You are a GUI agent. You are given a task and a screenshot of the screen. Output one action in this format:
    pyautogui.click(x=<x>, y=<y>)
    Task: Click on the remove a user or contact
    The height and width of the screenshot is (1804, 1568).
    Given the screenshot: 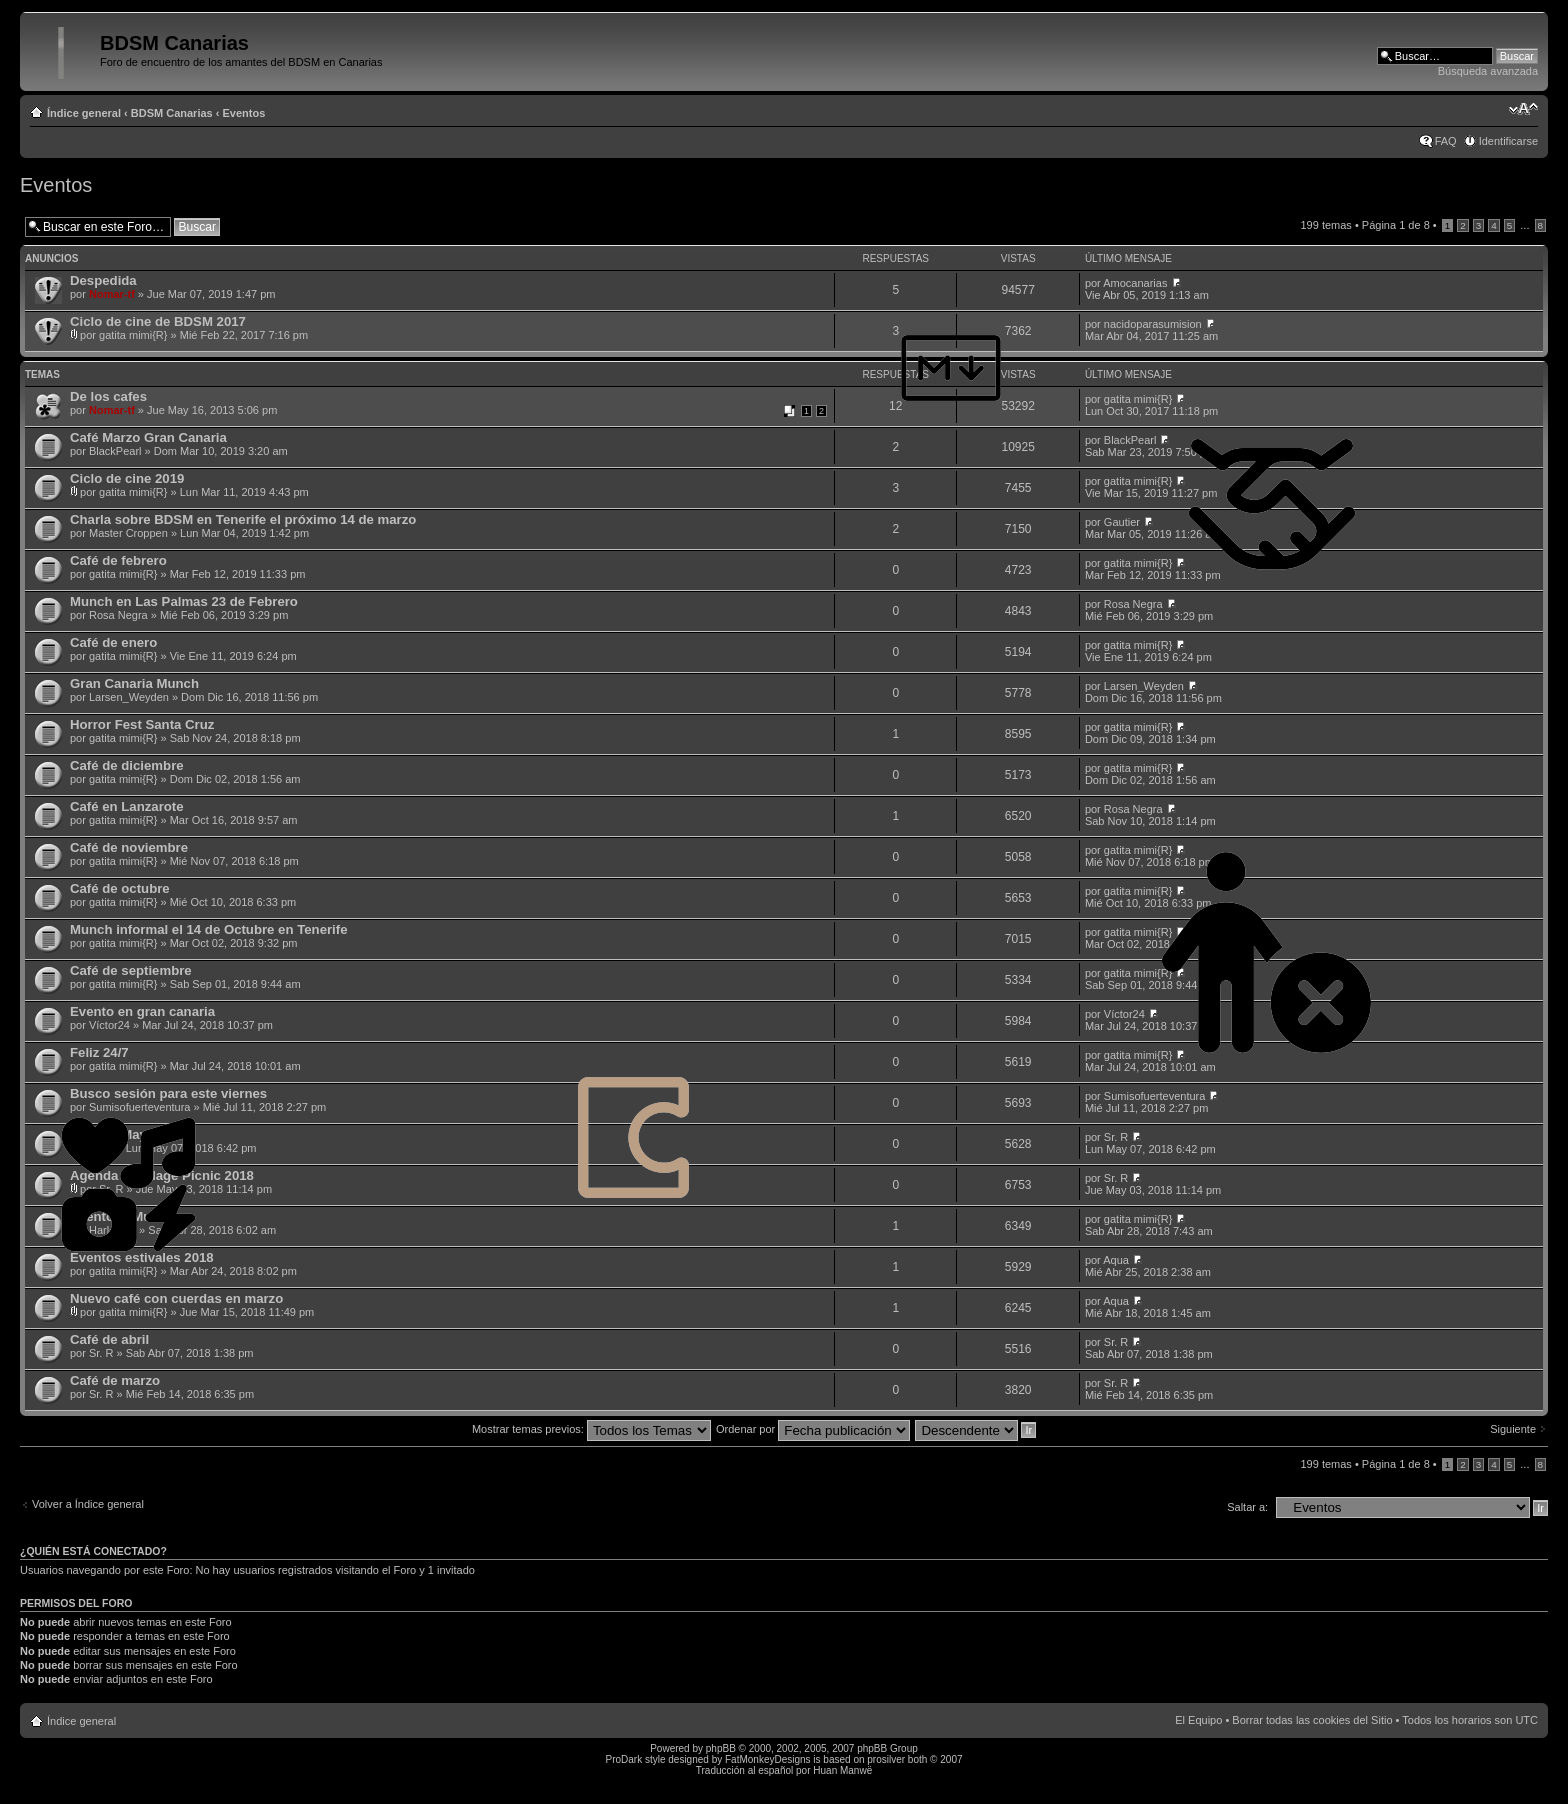 What is the action you would take?
    pyautogui.click(x=1259, y=952)
    